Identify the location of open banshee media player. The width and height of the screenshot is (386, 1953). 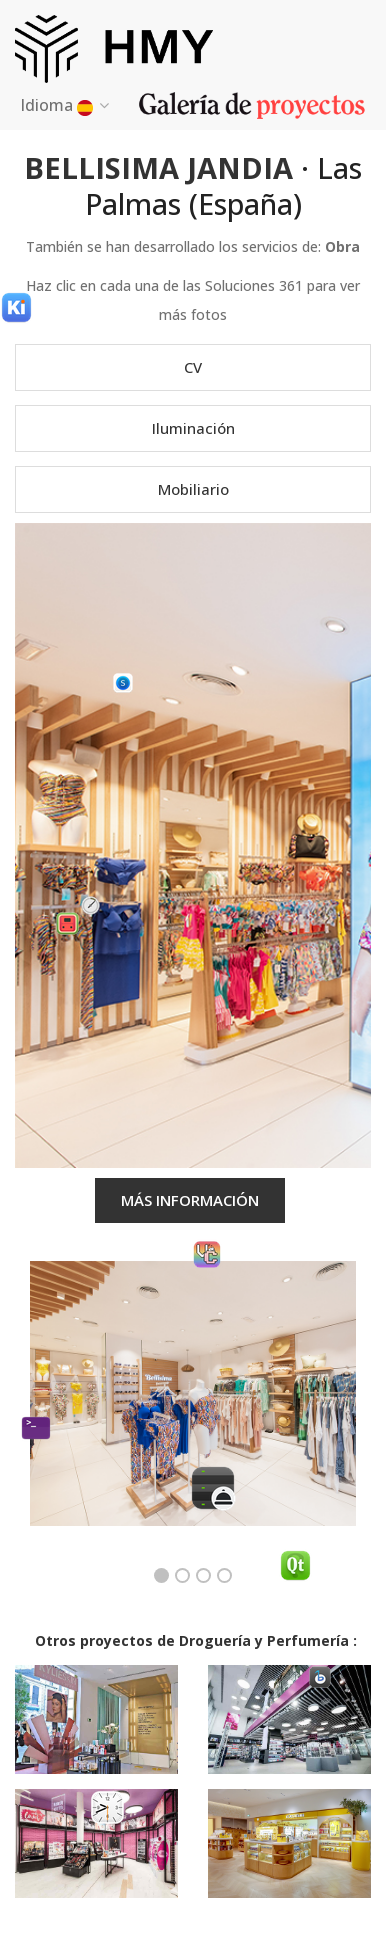
(320, 1677).